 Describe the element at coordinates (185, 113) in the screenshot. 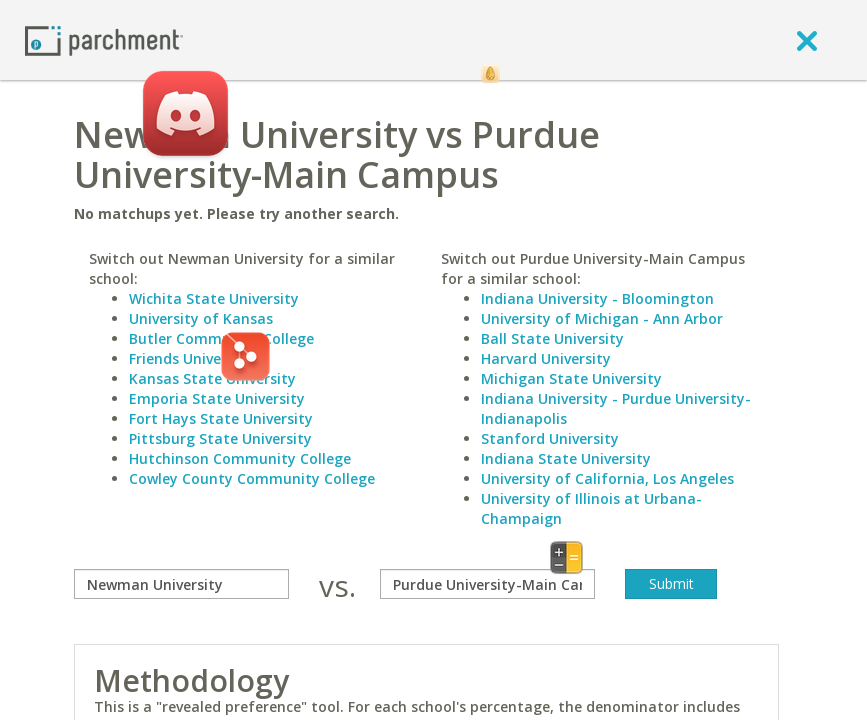

I see `open lightcord messaging app` at that location.